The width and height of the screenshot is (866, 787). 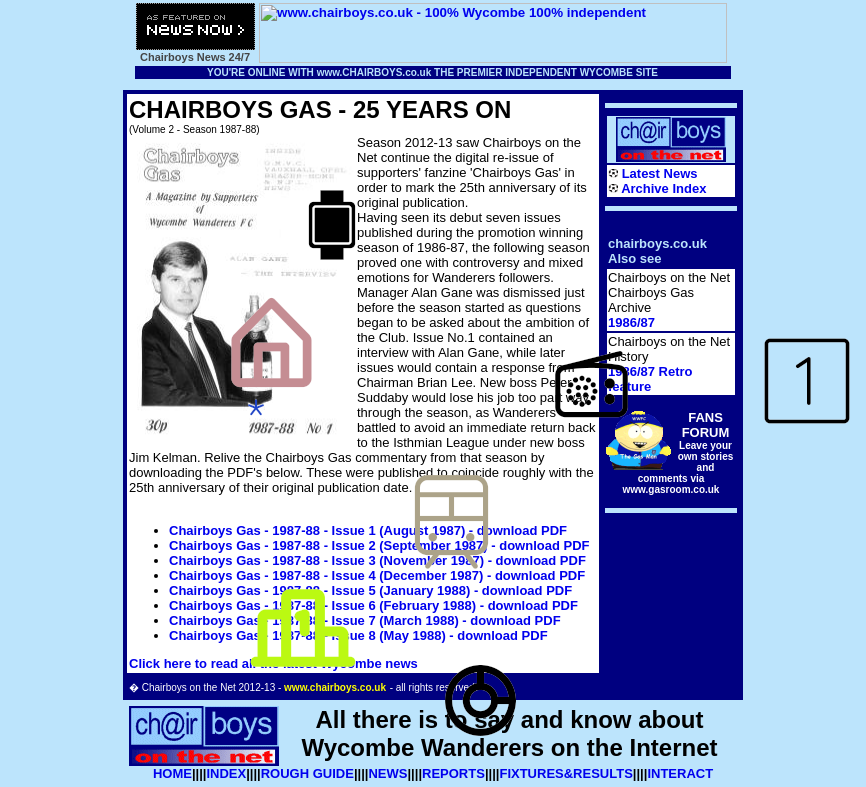 What do you see at coordinates (256, 408) in the screenshot?
I see `indicates a required field in a form` at bounding box center [256, 408].